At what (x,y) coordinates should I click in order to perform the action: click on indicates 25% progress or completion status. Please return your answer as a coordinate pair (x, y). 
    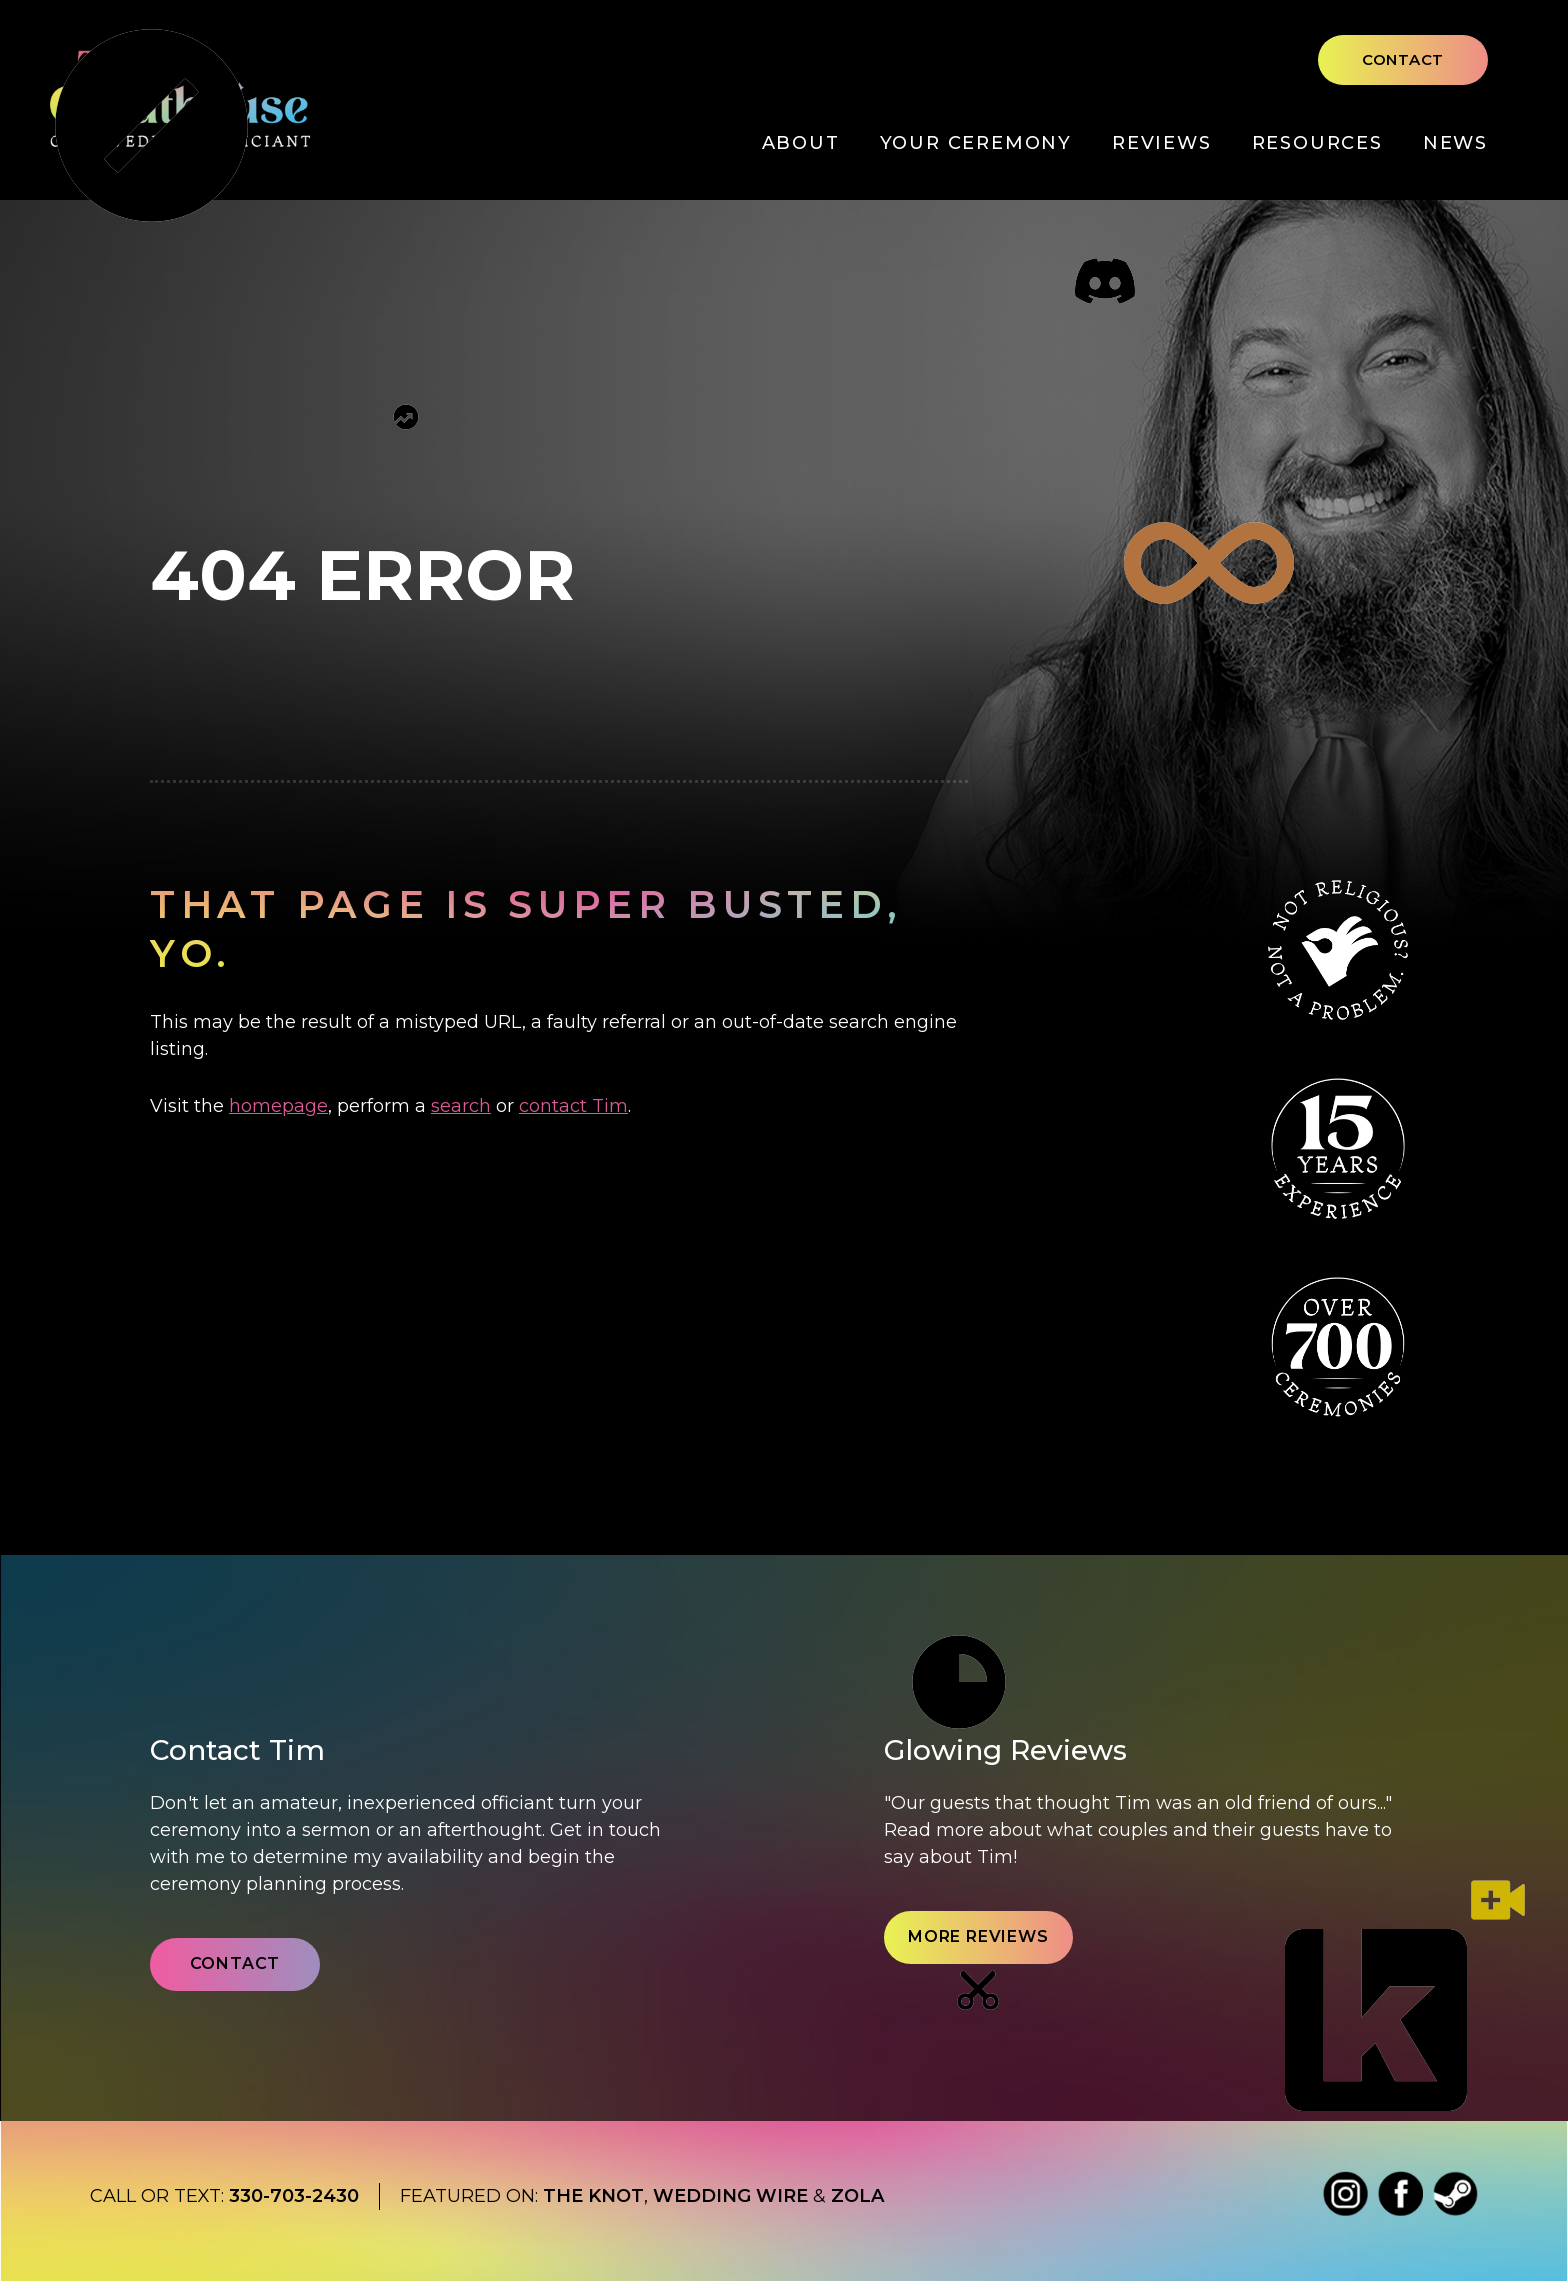
    Looking at the image, I should click on (959, 1682).